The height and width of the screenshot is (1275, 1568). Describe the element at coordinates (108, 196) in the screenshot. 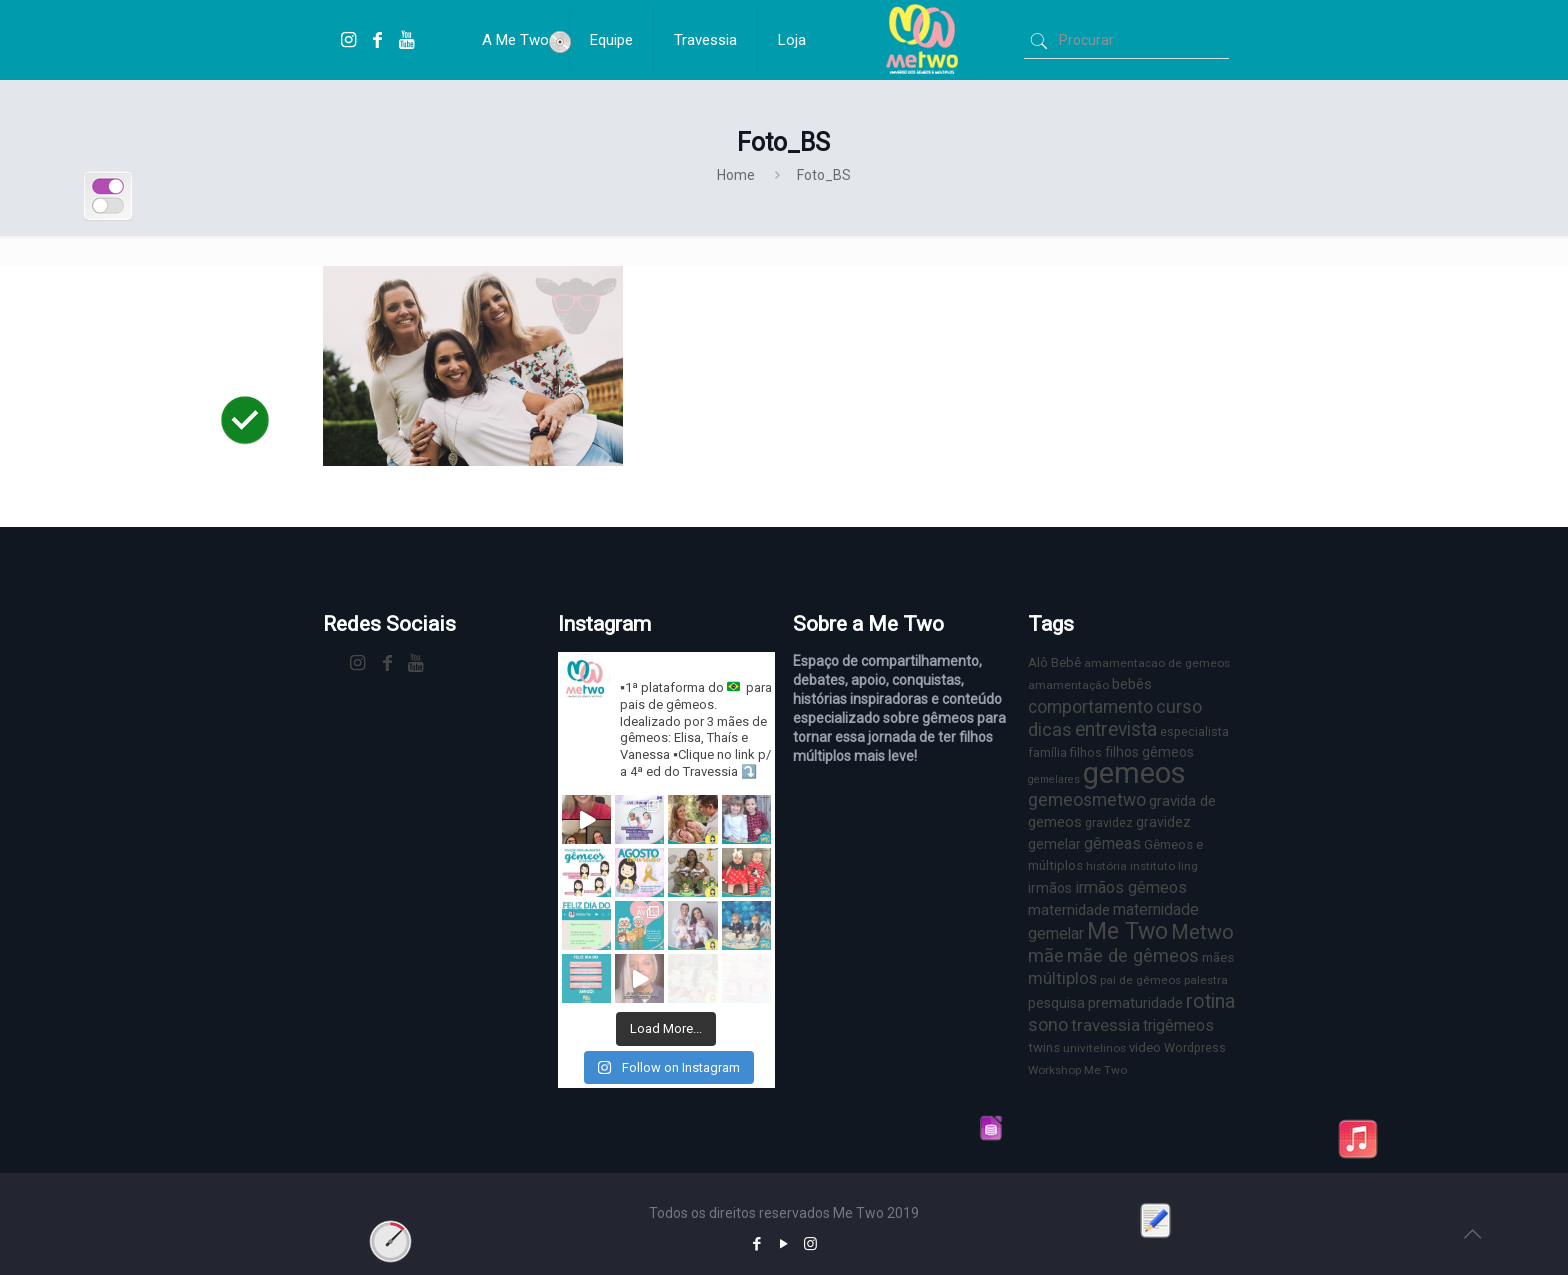

I see `open system tweaks or customization settings` at that location.